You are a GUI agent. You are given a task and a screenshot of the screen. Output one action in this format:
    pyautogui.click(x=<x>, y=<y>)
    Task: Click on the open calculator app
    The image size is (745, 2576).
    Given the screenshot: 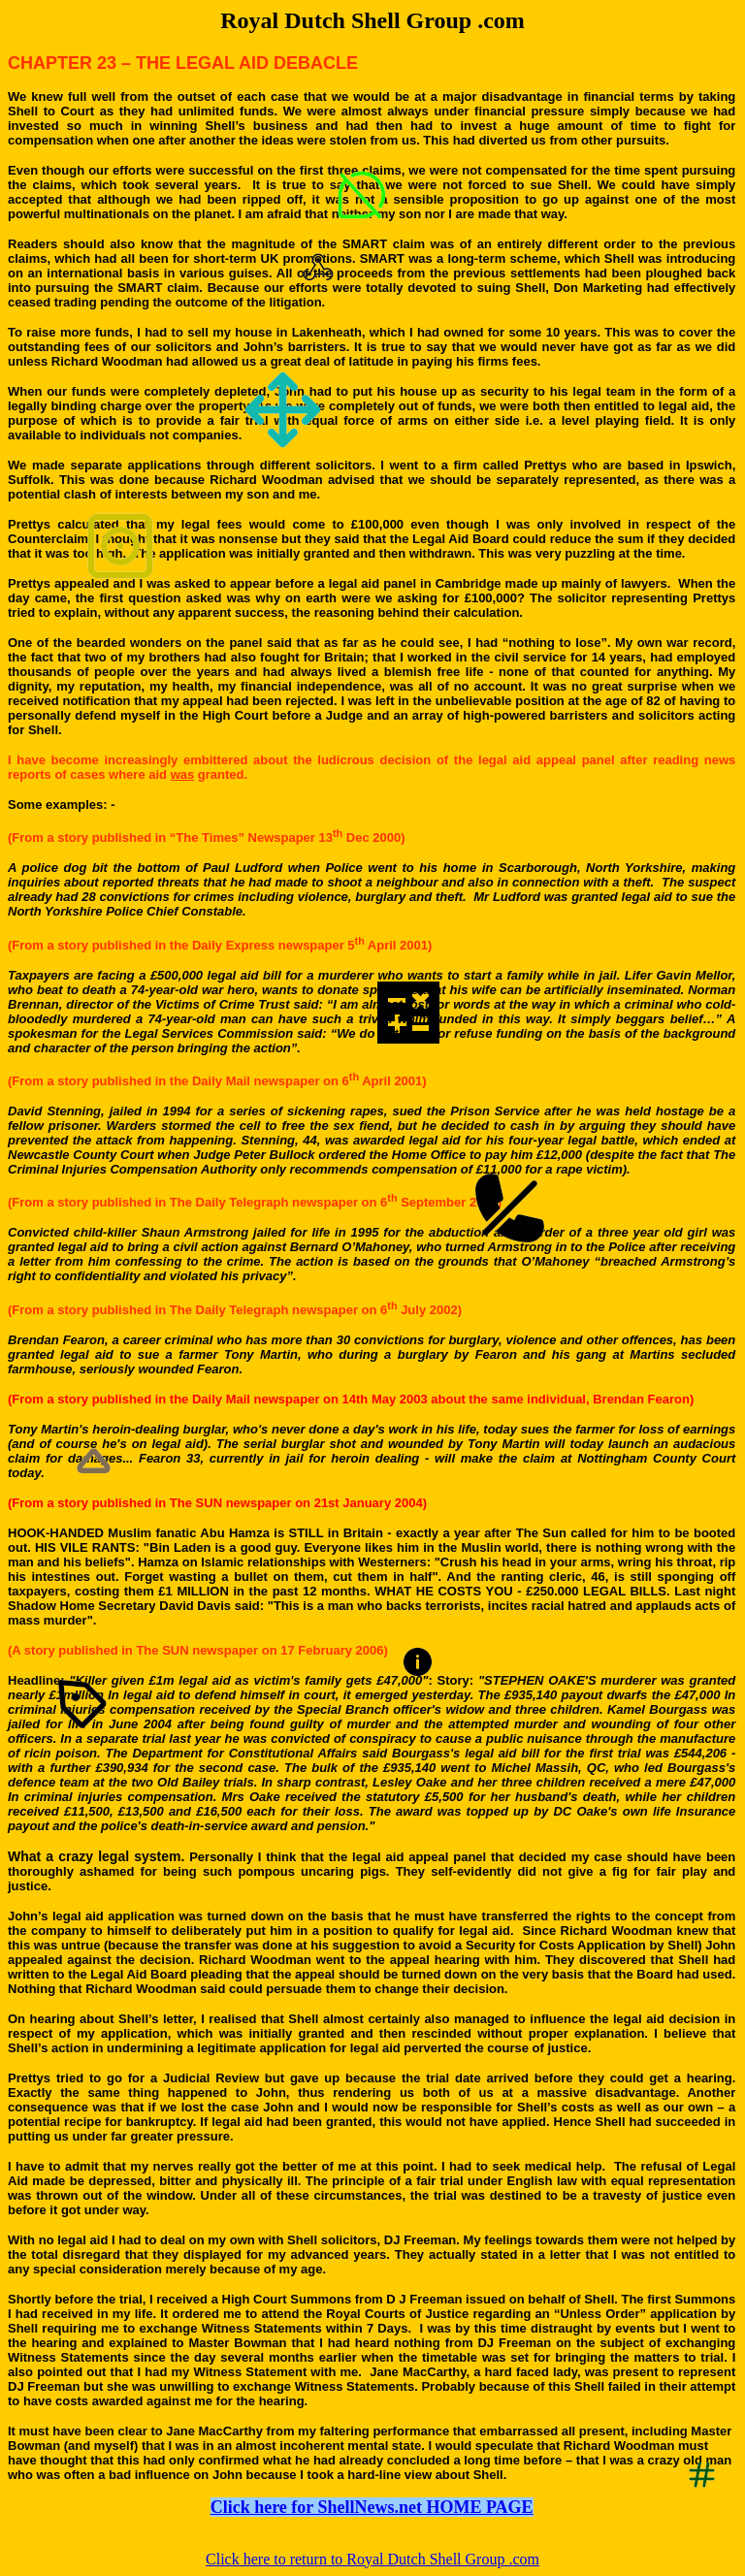 What is the action you would take?
    pyautogui.click(x=408, y=1013)
    